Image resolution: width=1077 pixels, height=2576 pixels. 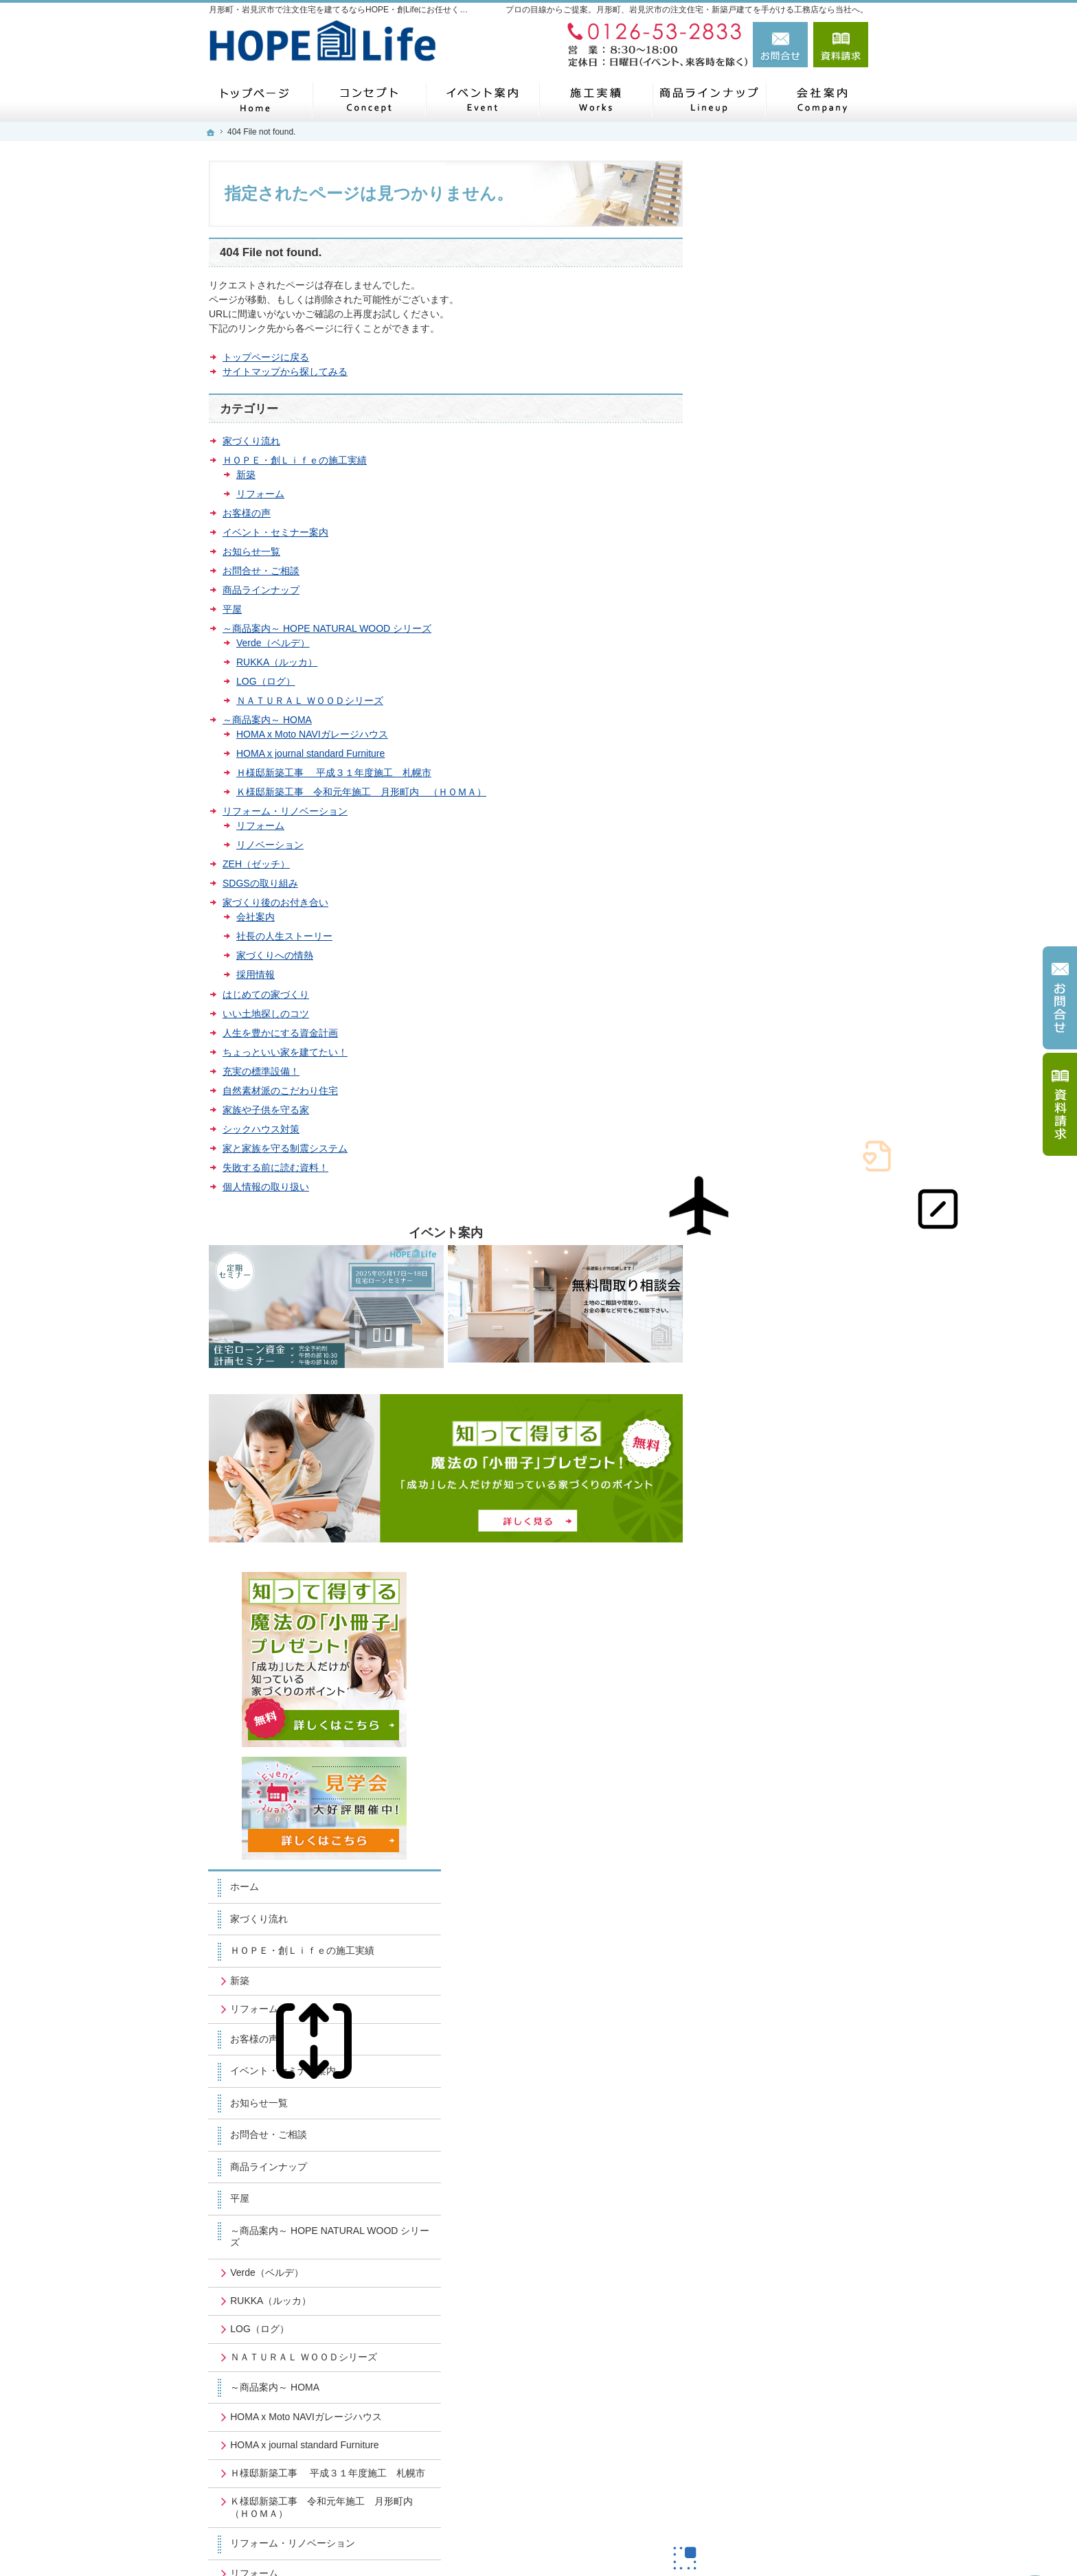 What do you see at coordinates (699, 1205) in the screenshot?
I see `enable airplane mode` at bounding box center [699, 1205].